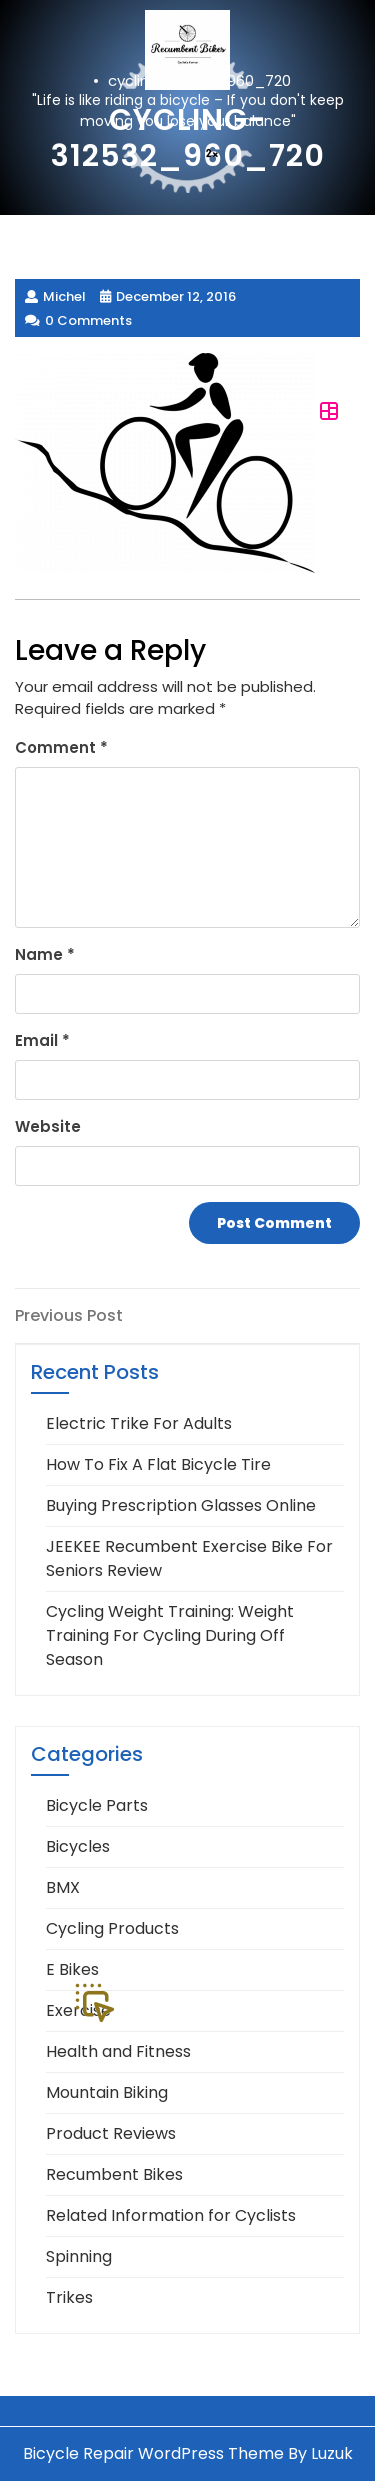 The height and width of the screenshot is (2481, 375). What do you see at coordinates (212, 153) in the screenshot?
I see `apply 2x multiplier to current value` at bounding box center [212, 153].